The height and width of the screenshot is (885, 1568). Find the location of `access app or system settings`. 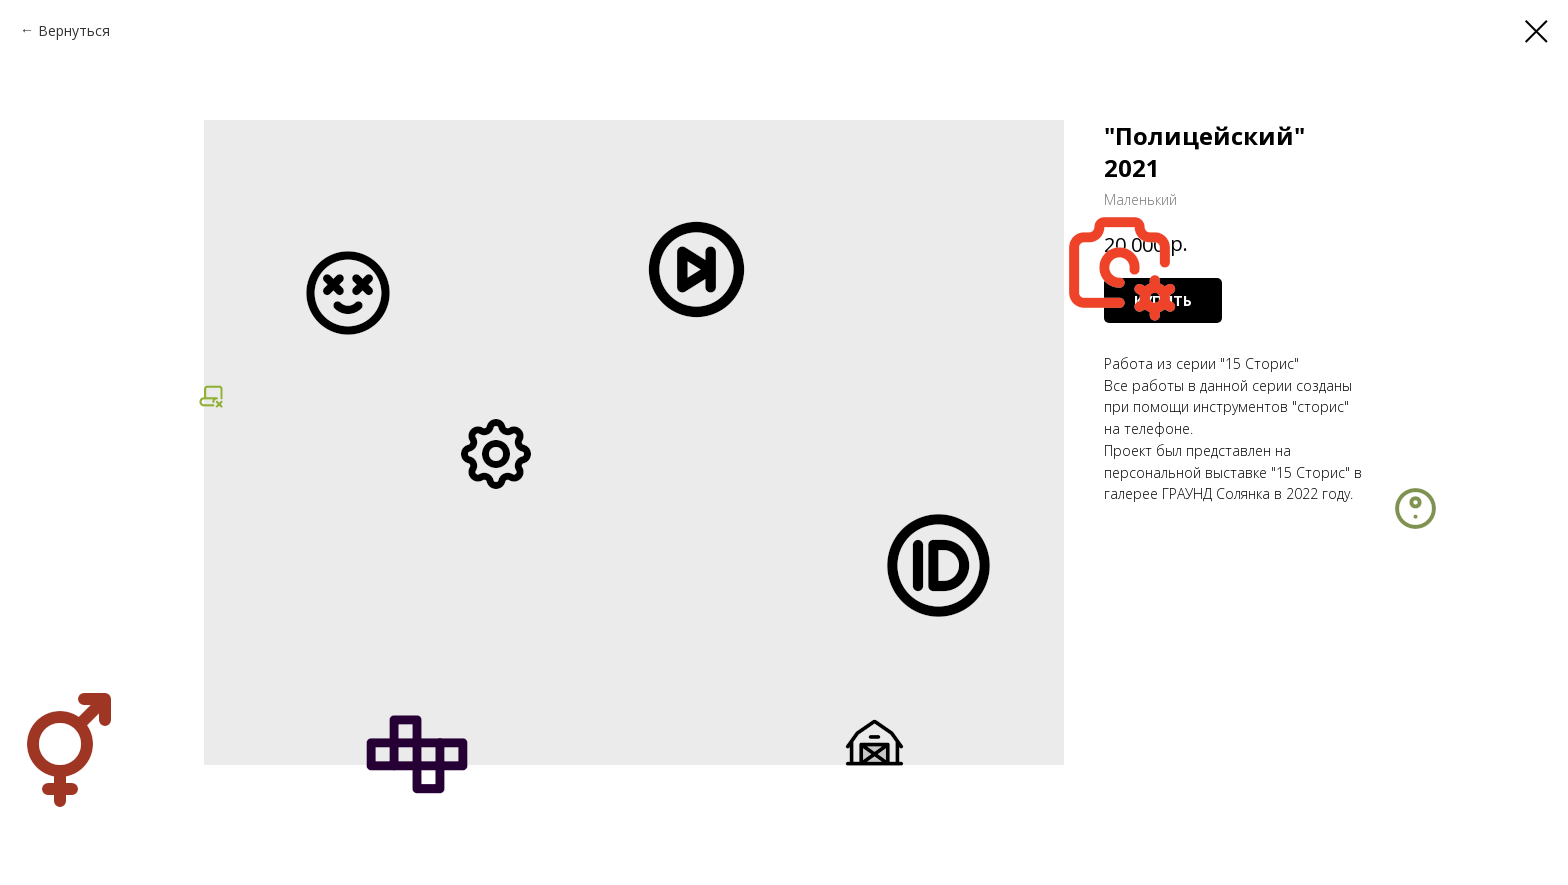

access app or system settings is located at coordinates (496, 454).